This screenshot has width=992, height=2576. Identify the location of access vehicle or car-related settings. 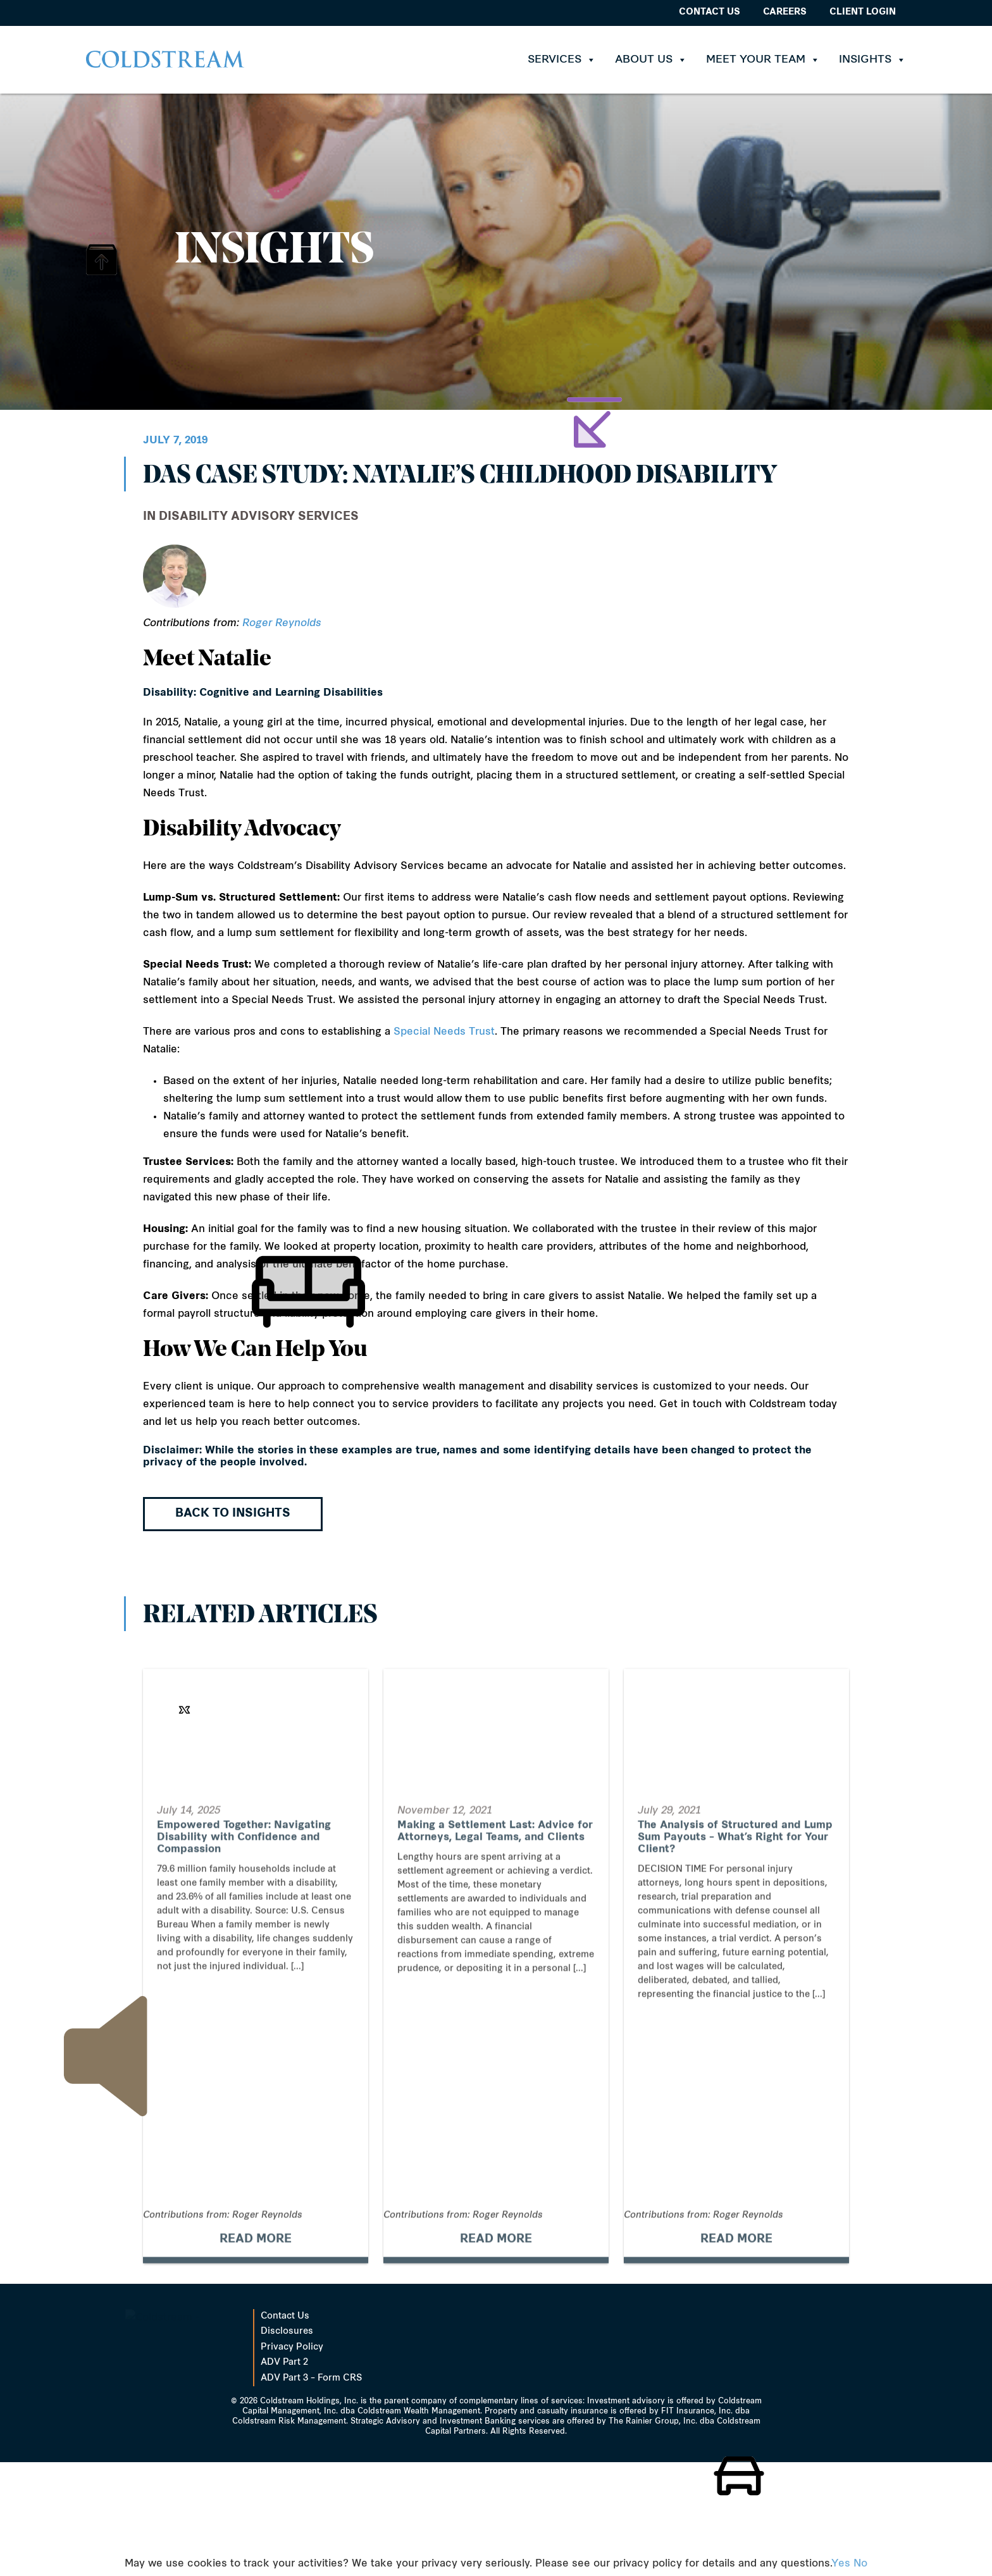
(739, 2477).